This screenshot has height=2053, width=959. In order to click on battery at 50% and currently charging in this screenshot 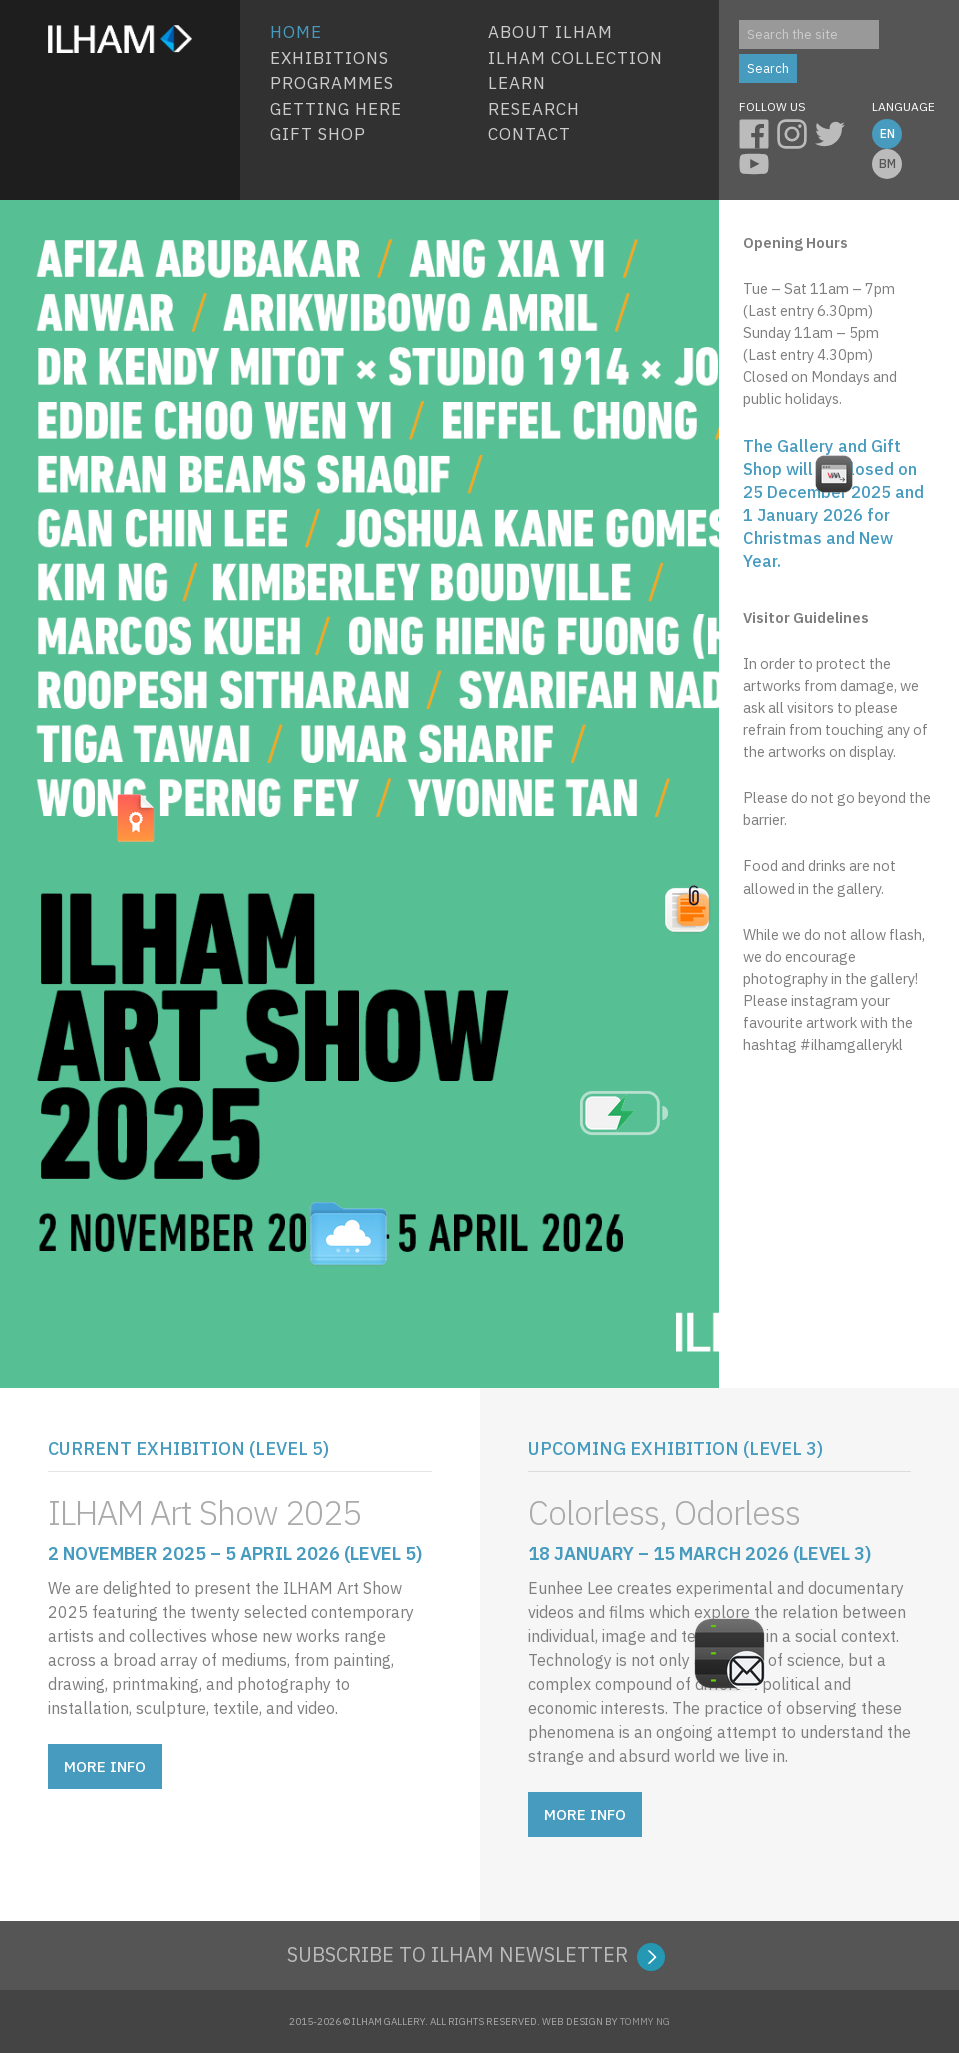, I will do `click(624, 1113)`.